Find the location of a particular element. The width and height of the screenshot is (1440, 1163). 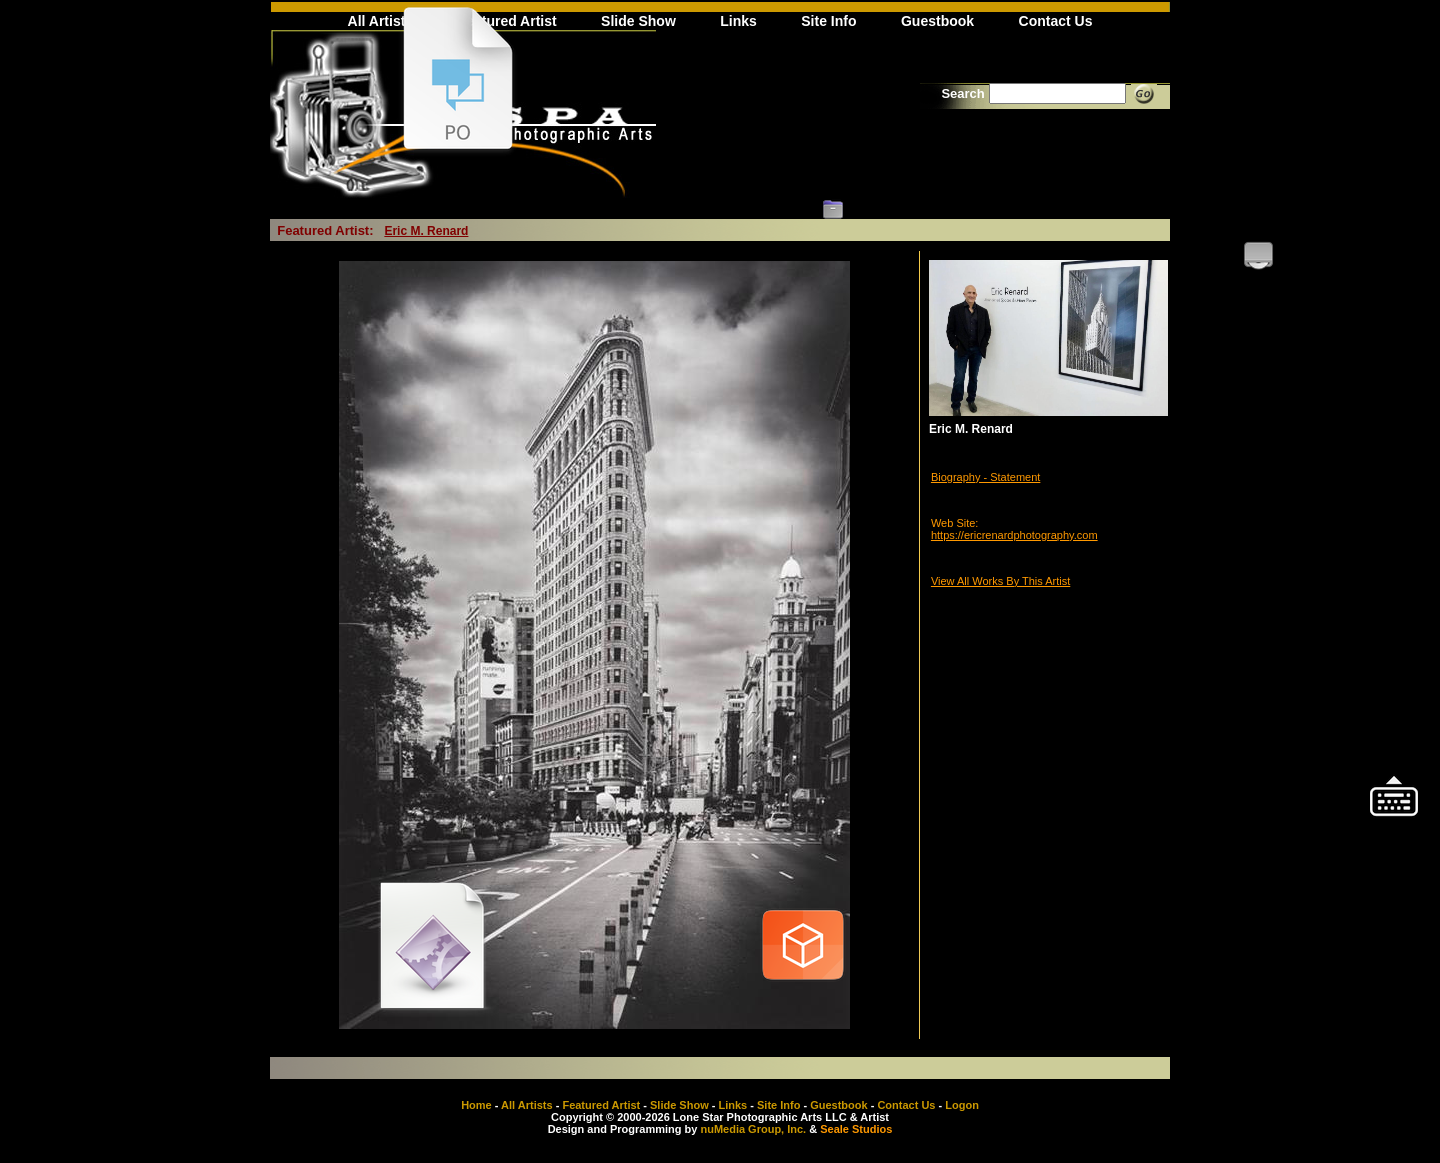

open the files application is located at coordinates (833, 209).